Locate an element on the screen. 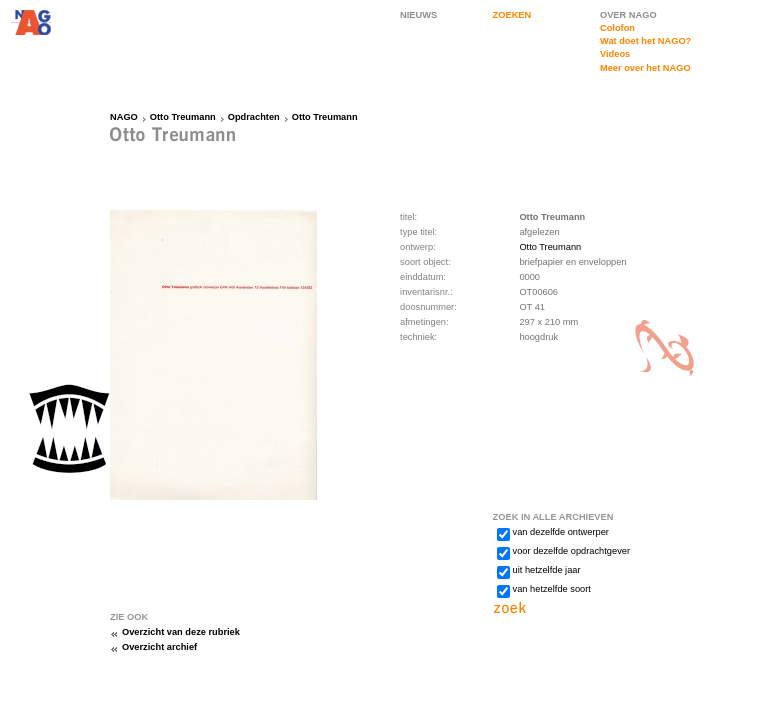  use vine whip ability or attack is located at coordinates (664, 347).